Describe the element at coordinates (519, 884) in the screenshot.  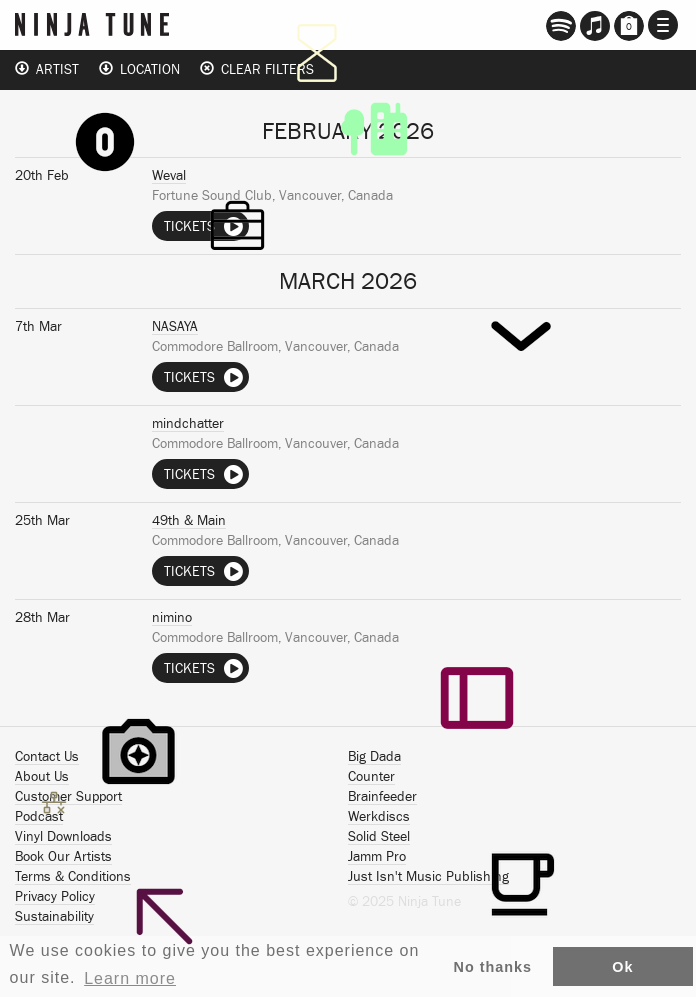
I see `access café or coffee shop locations` at that location.